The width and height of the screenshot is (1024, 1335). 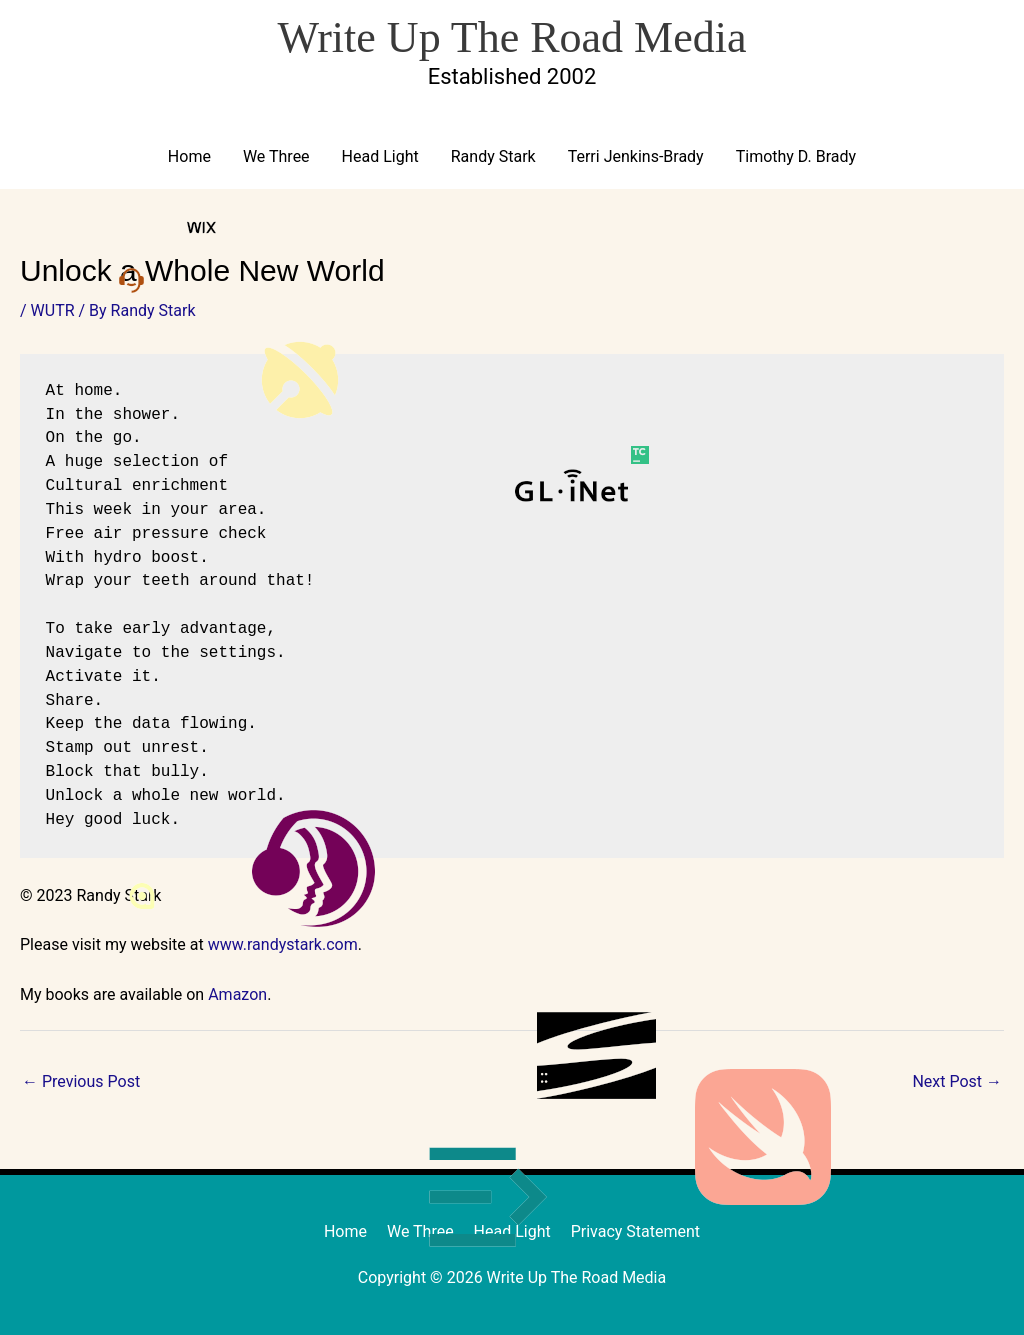 I want to click on open TeamSpeak voice chat application, so click(x=313, y=868).